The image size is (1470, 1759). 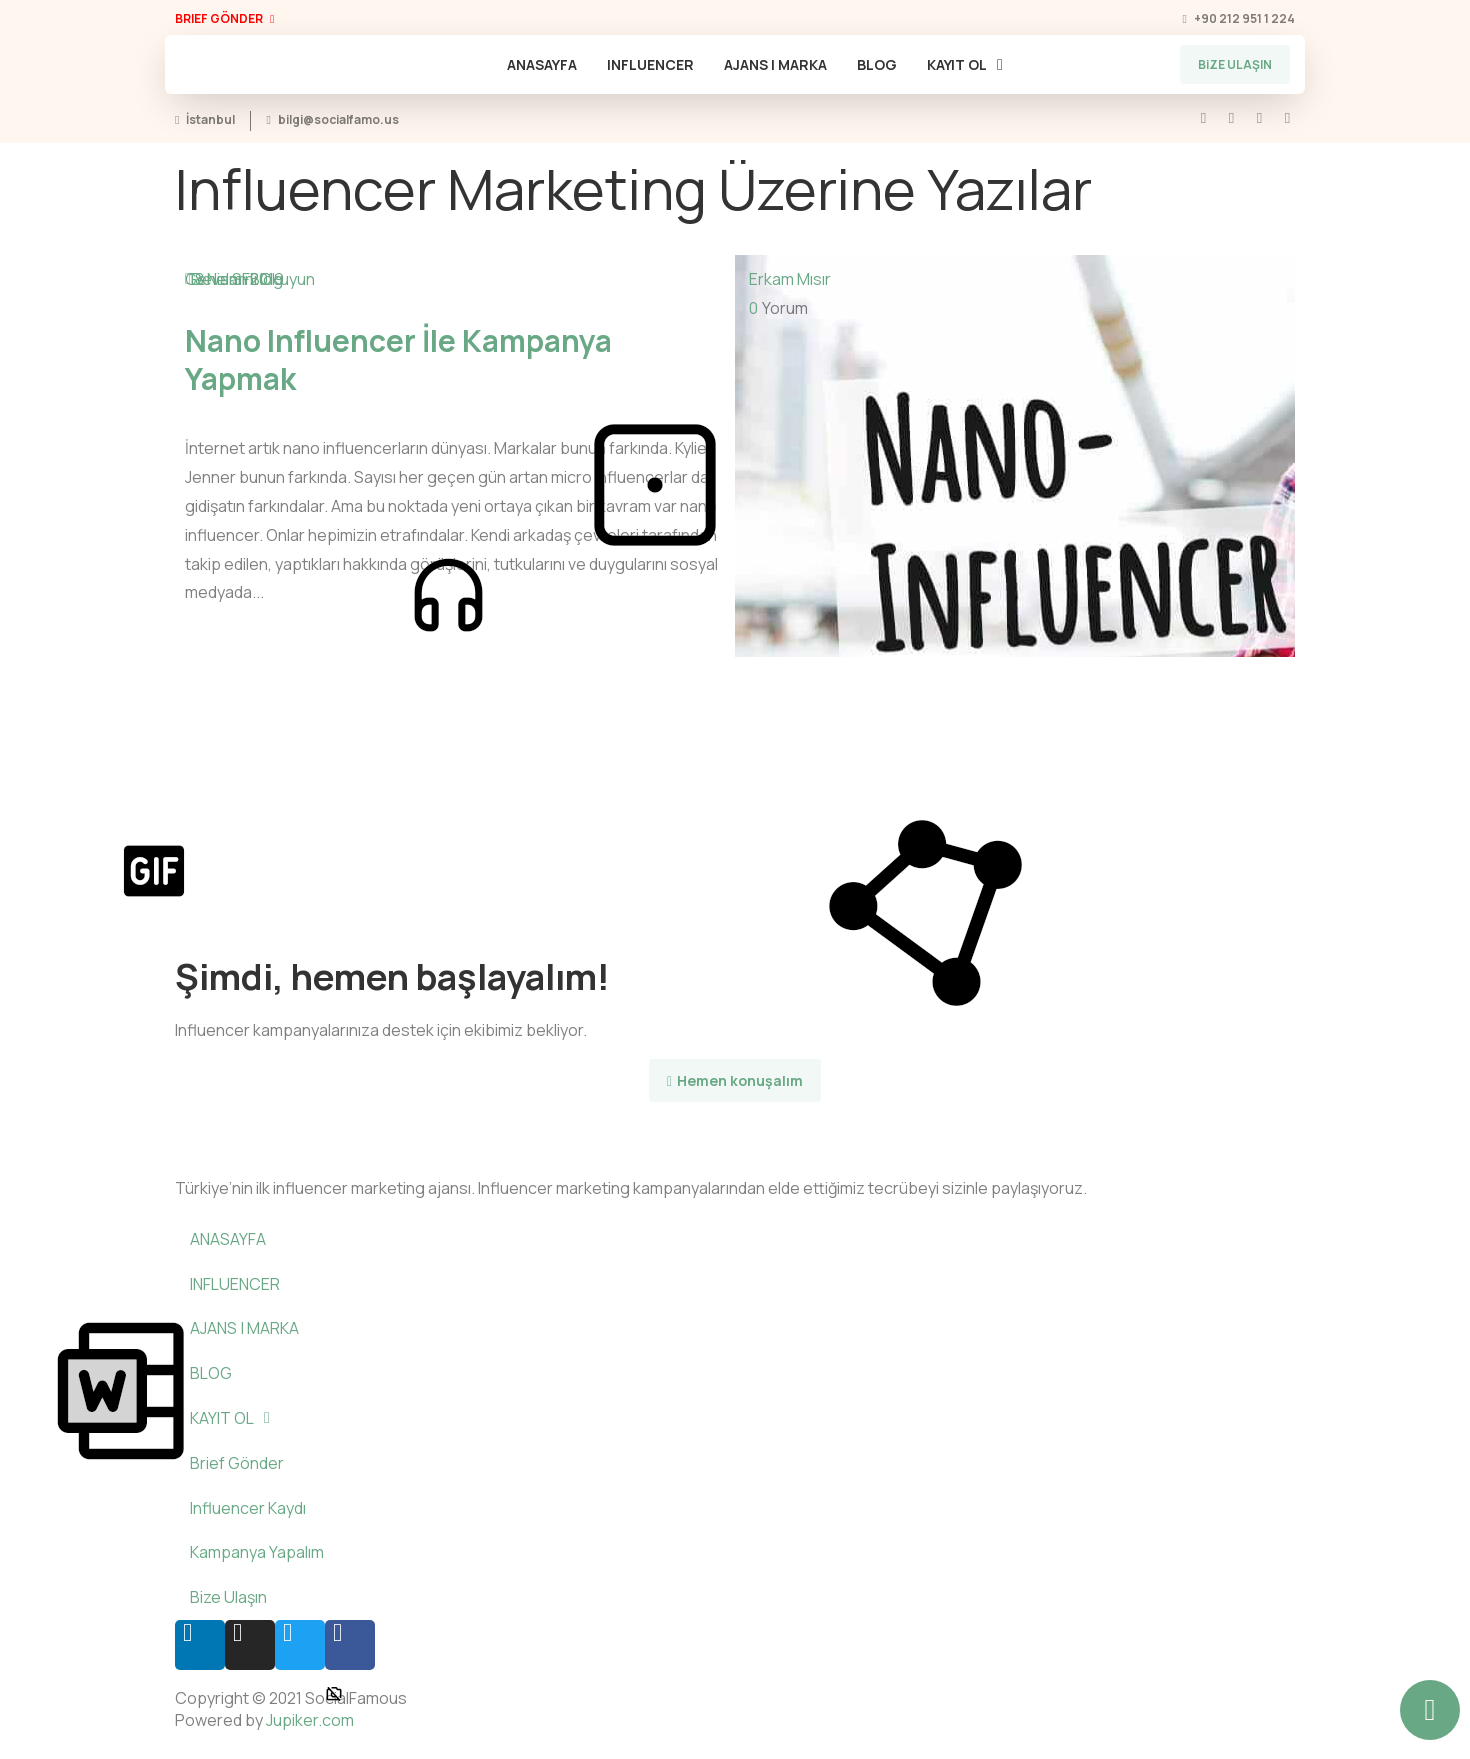 What do you see at coordinates (655, 485) in the screenshot?
I see `indicates a random selection or dice roll result of one` at bounding box center [655, 485].